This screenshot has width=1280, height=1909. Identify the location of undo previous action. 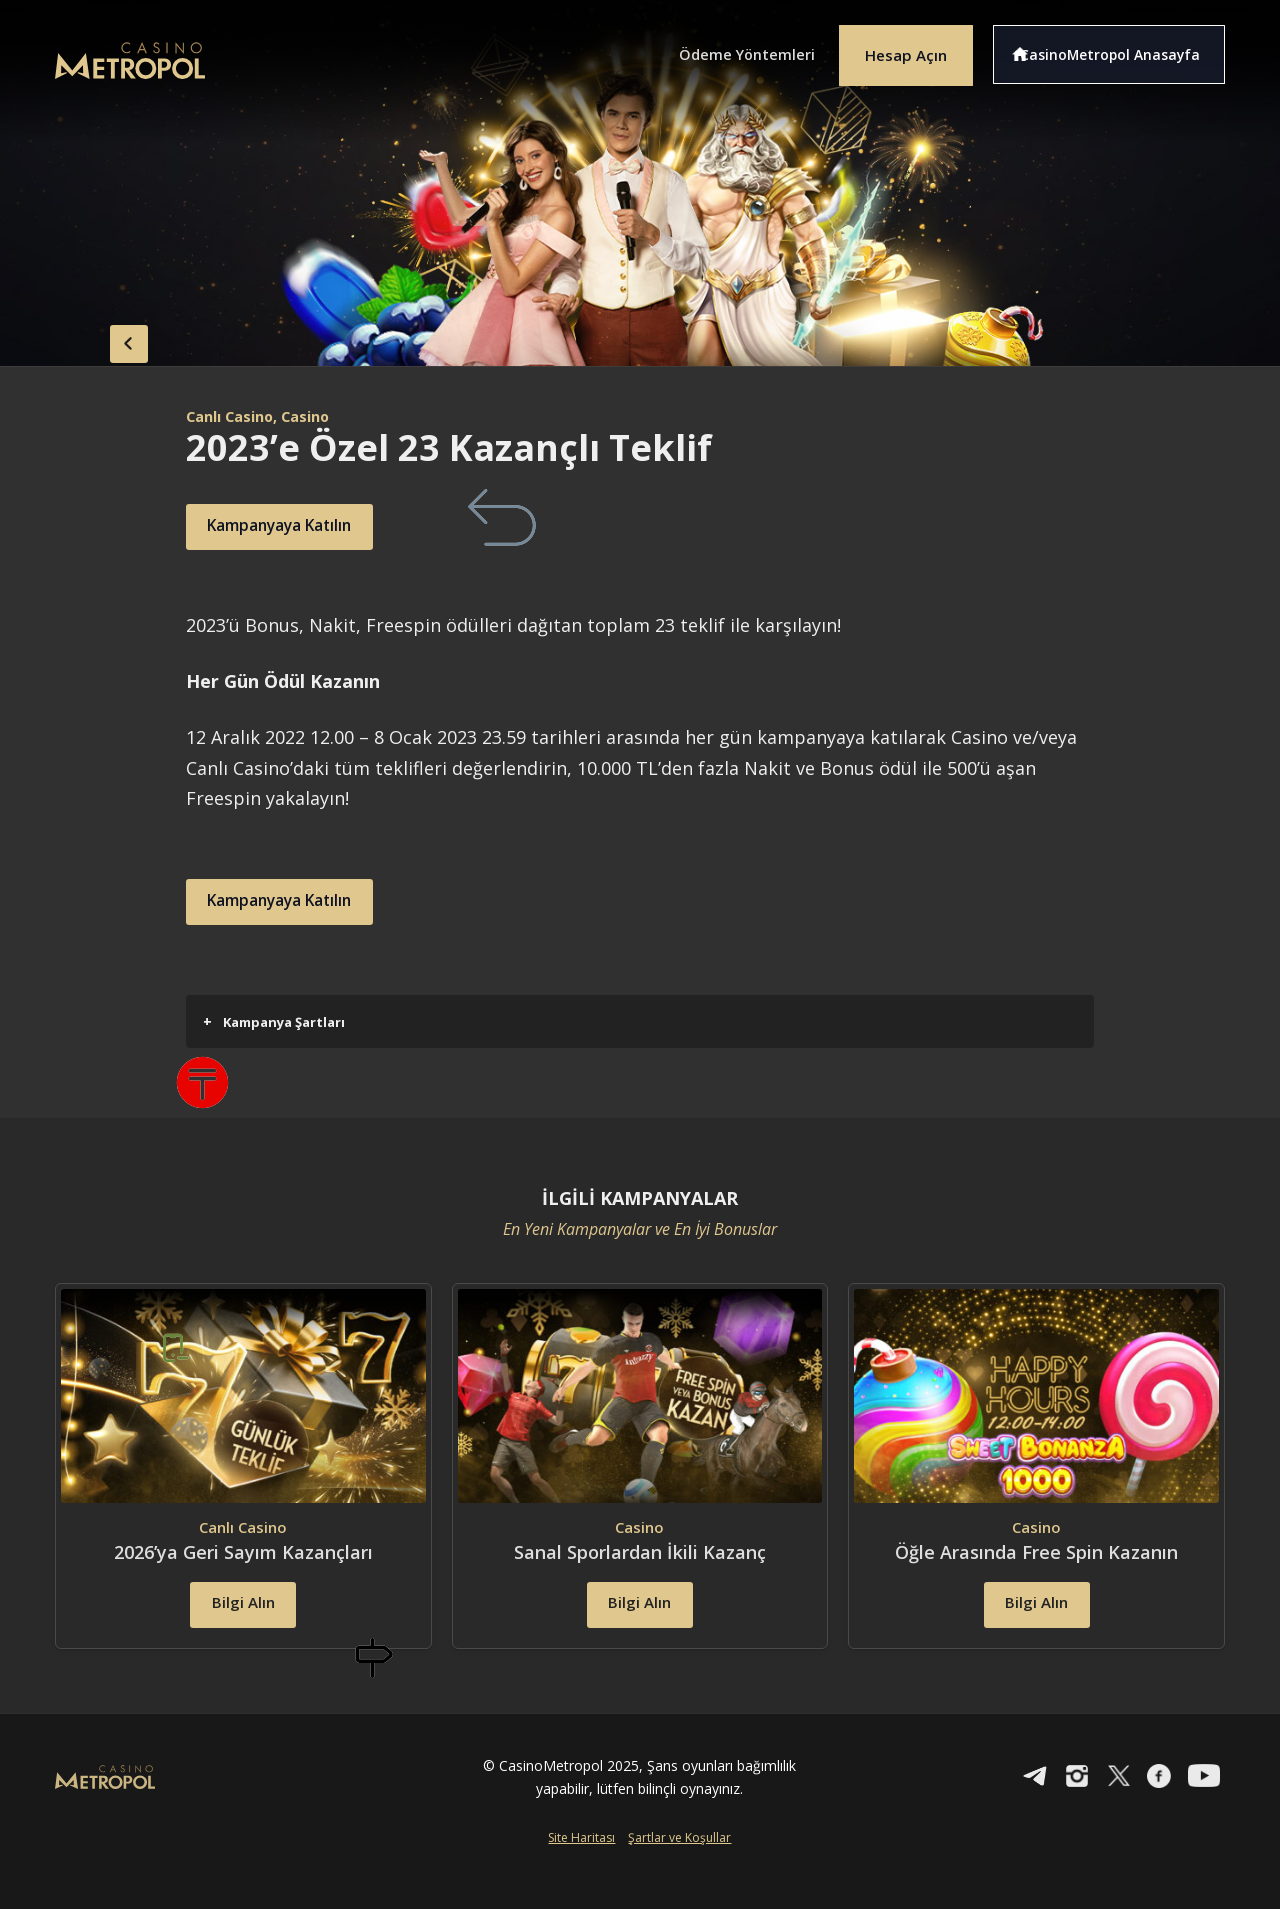
(502, 520).